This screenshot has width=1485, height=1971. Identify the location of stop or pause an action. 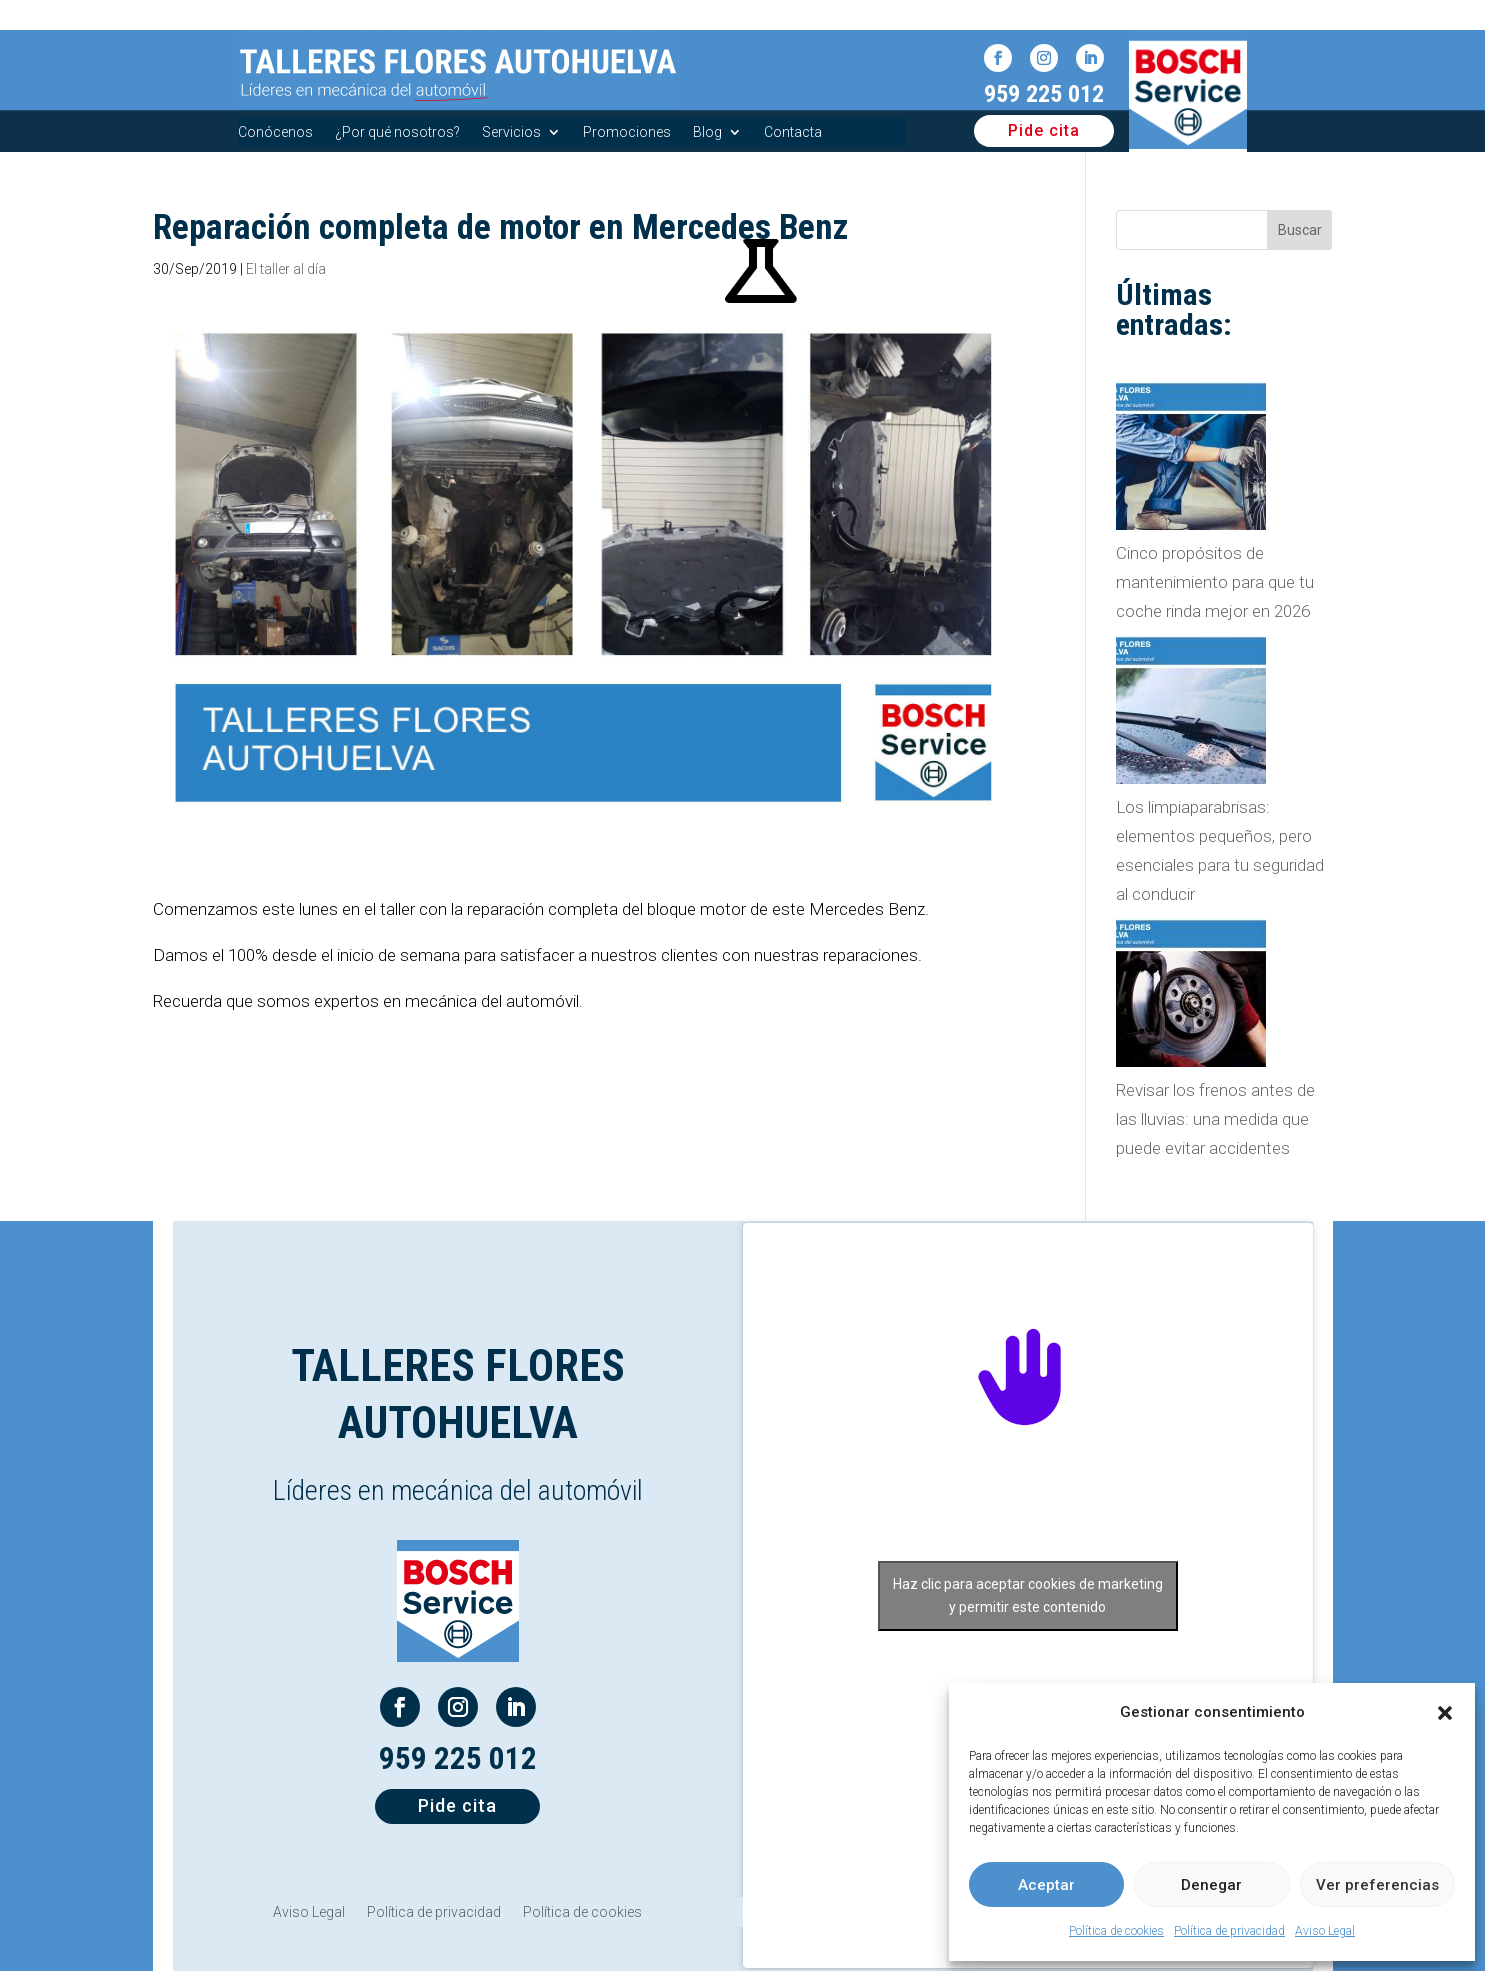
(1023, 1377).